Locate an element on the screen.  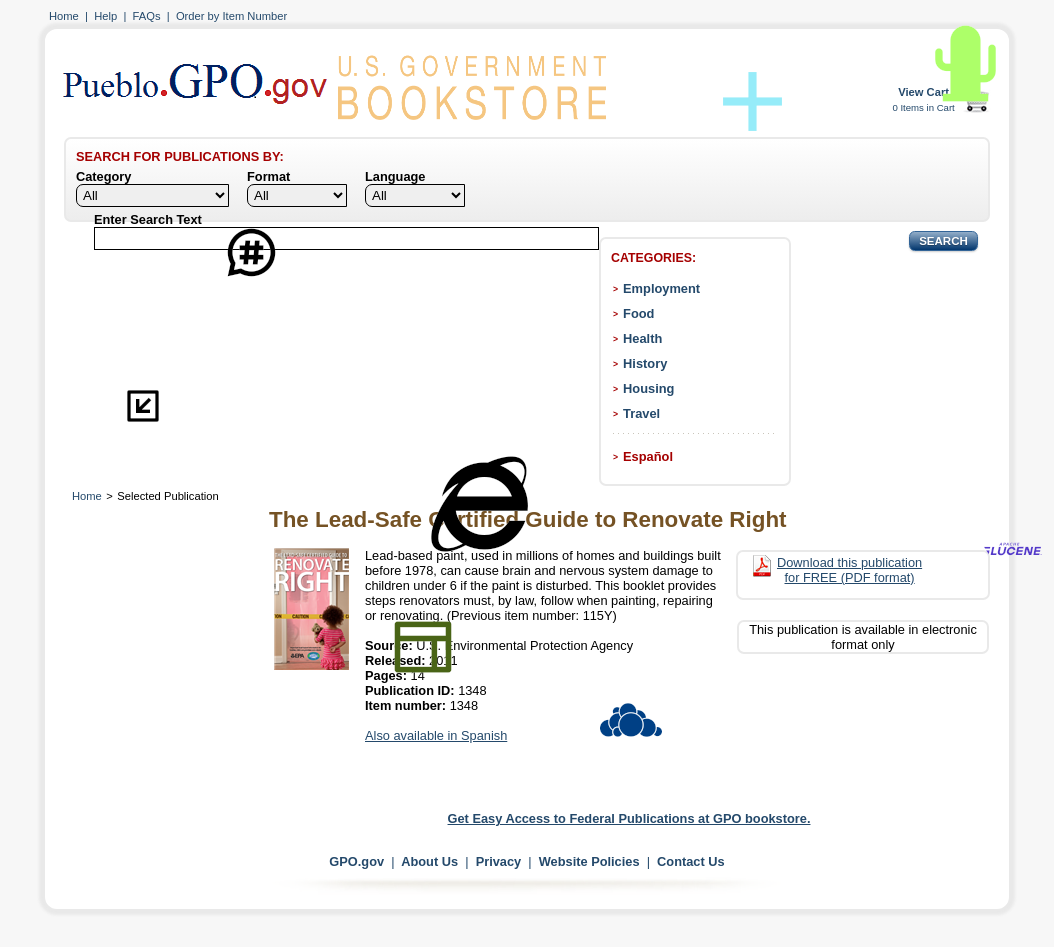
open owncloud file storage app is located at coordinates (631, 720).